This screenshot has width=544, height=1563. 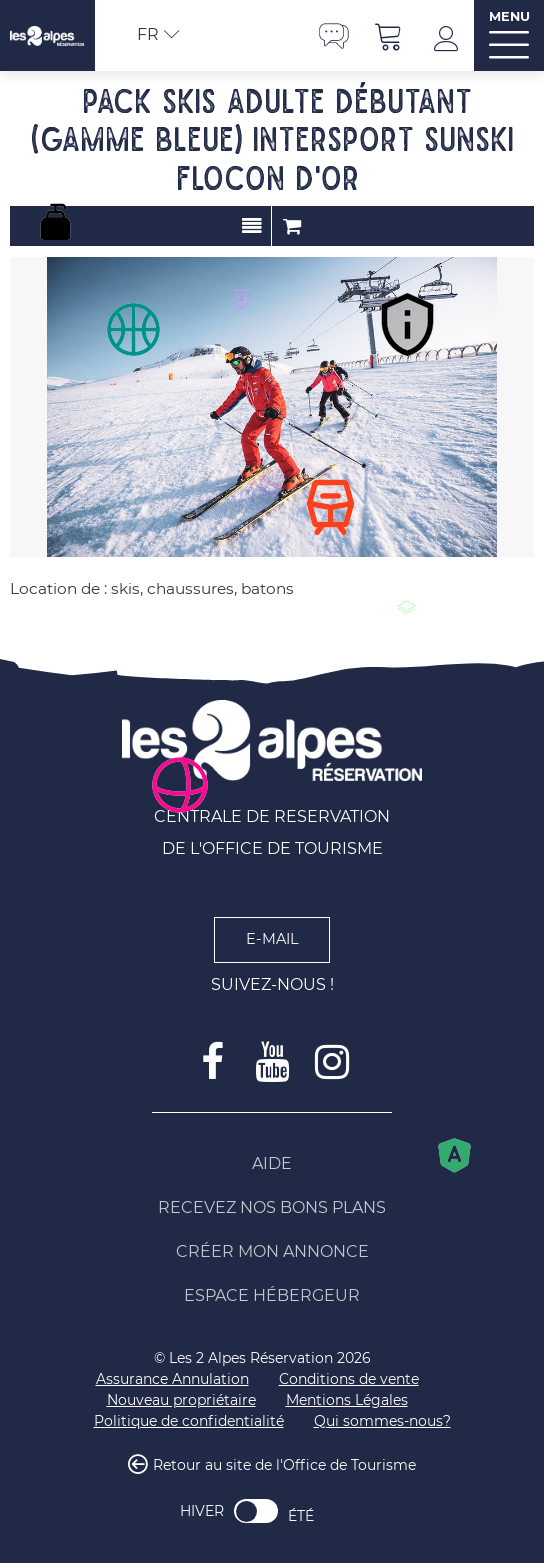 What do you see at coordinates (454, 1155) in the screenshot?
I see `angular framework logo` at bounding box center [454, 1155].